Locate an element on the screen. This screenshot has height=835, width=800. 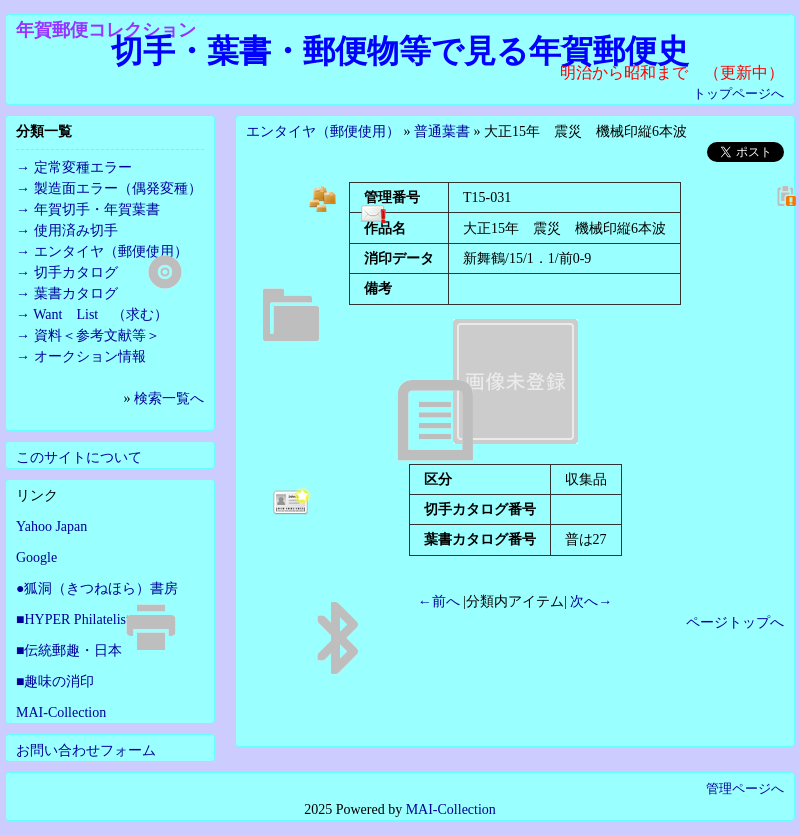
access multi-disk or RAID storage drive is located at coordinates (435, 423).